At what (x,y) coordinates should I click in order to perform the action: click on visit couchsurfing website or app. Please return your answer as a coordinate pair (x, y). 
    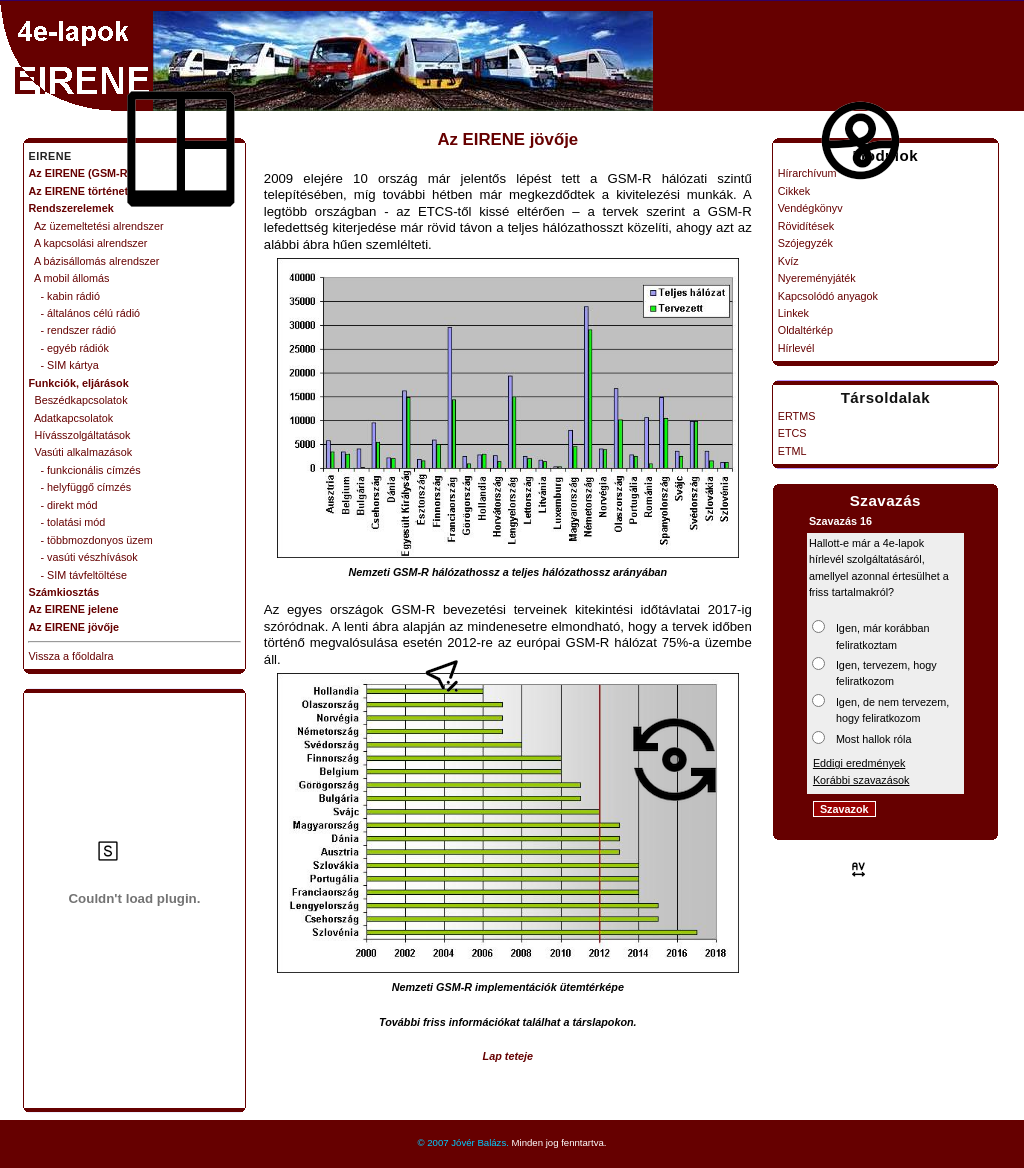
    Looking at the image, I should click on (860, 140).